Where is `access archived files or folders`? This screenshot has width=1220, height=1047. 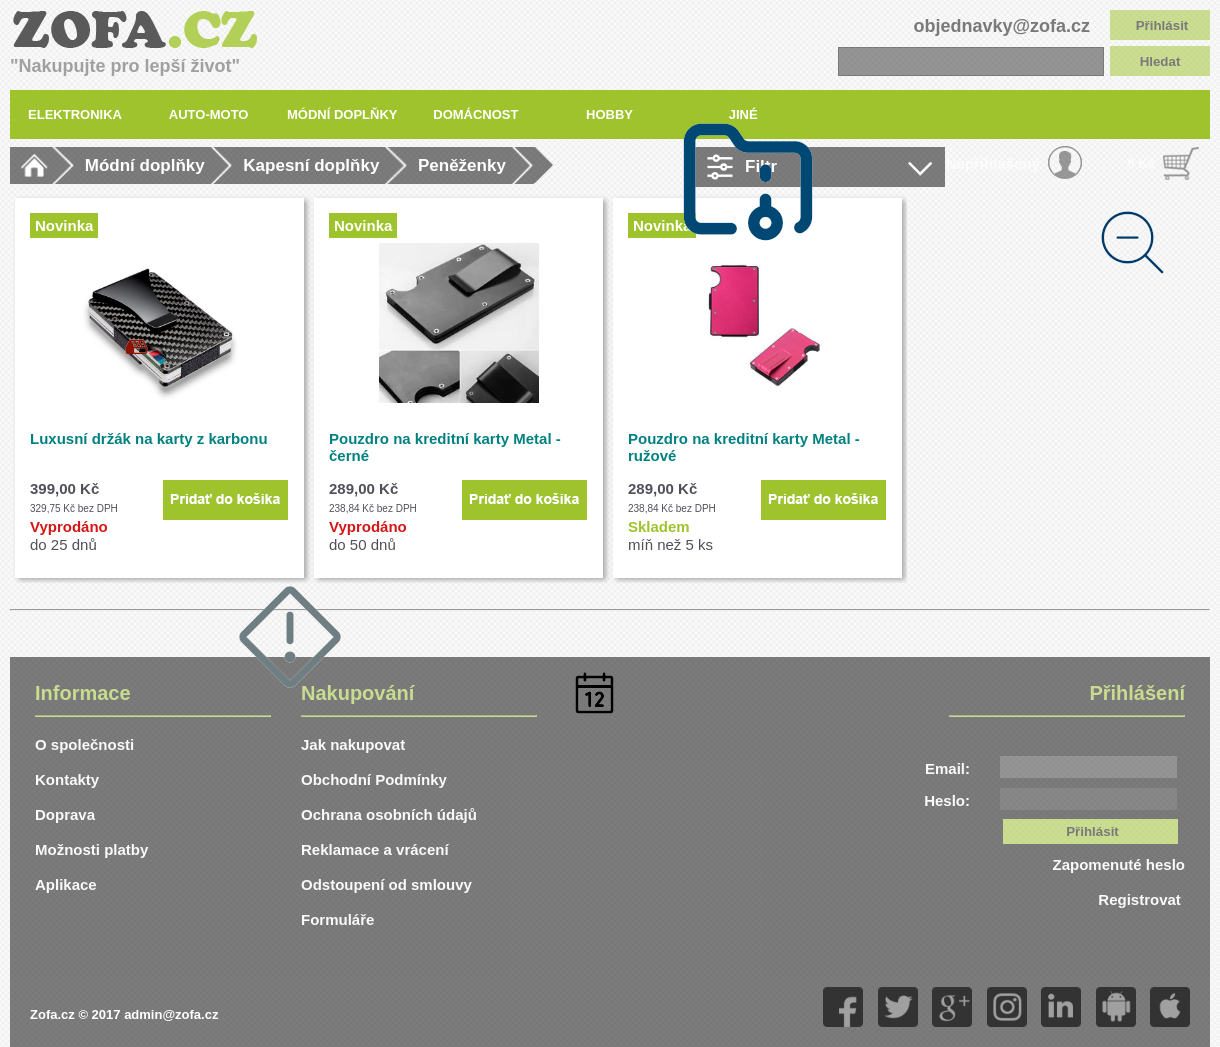
access archived files or folders is located at coordinates (748, 182).